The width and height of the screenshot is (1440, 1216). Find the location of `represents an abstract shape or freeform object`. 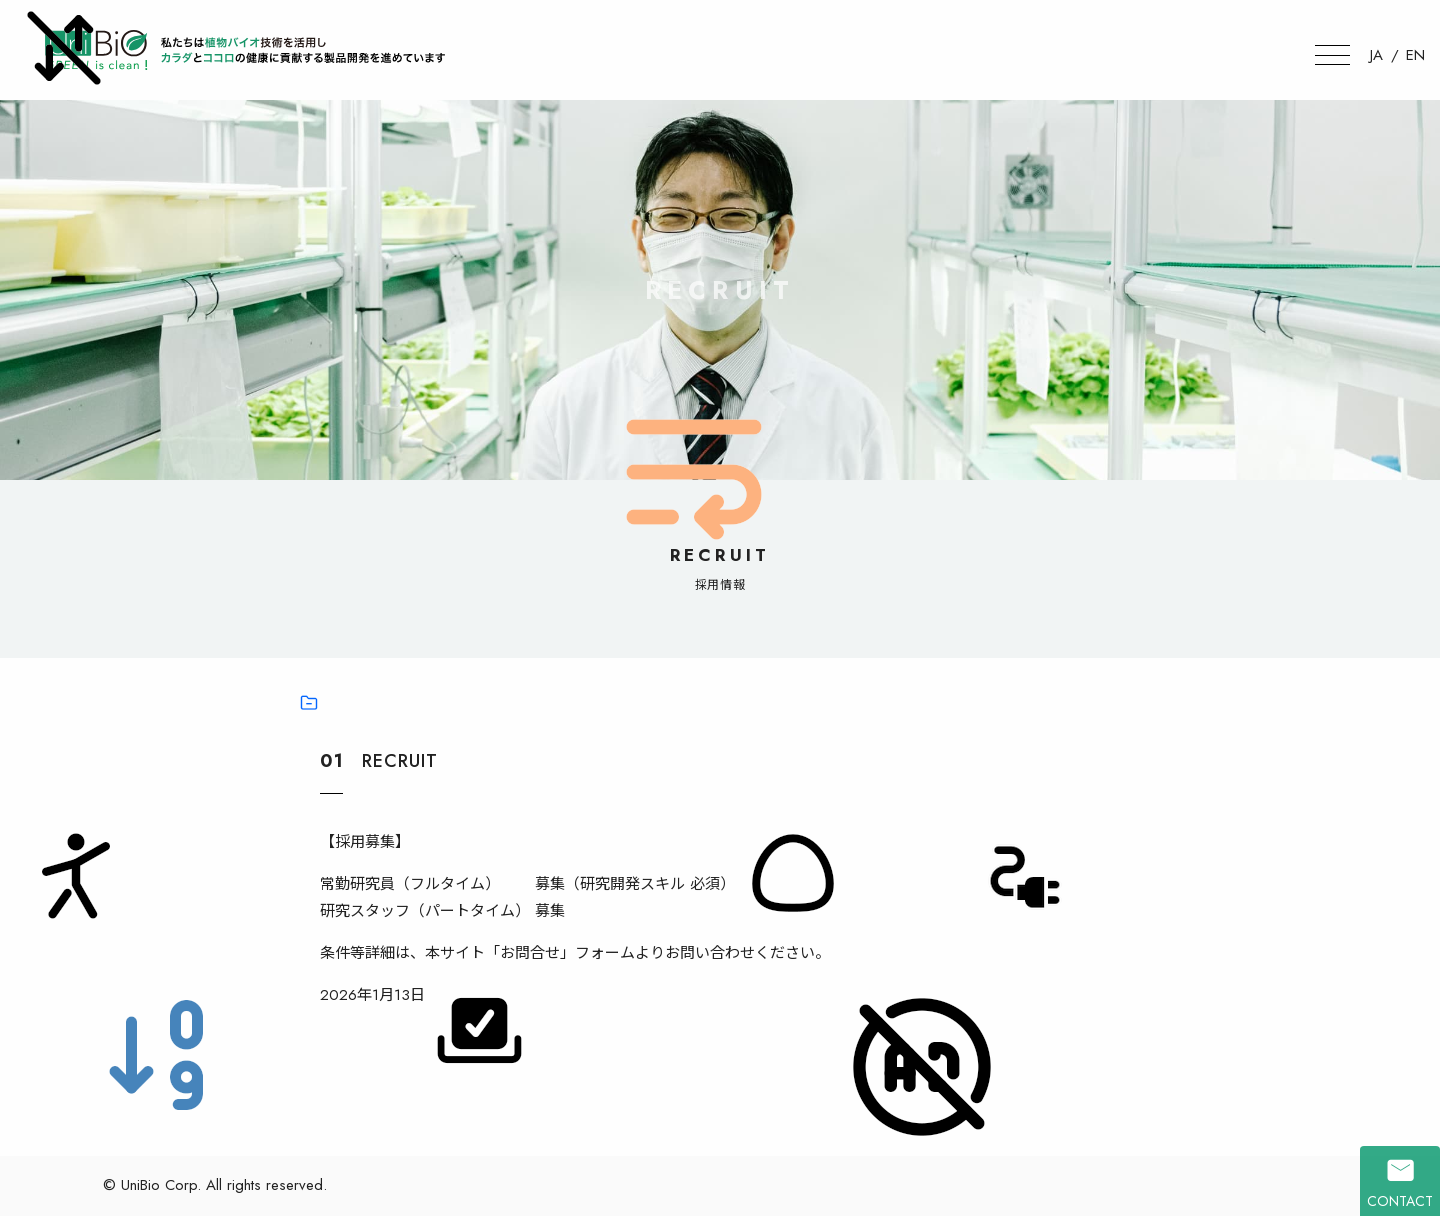

represents an abstract shape or freeform object is located at coordinates (793, 871).